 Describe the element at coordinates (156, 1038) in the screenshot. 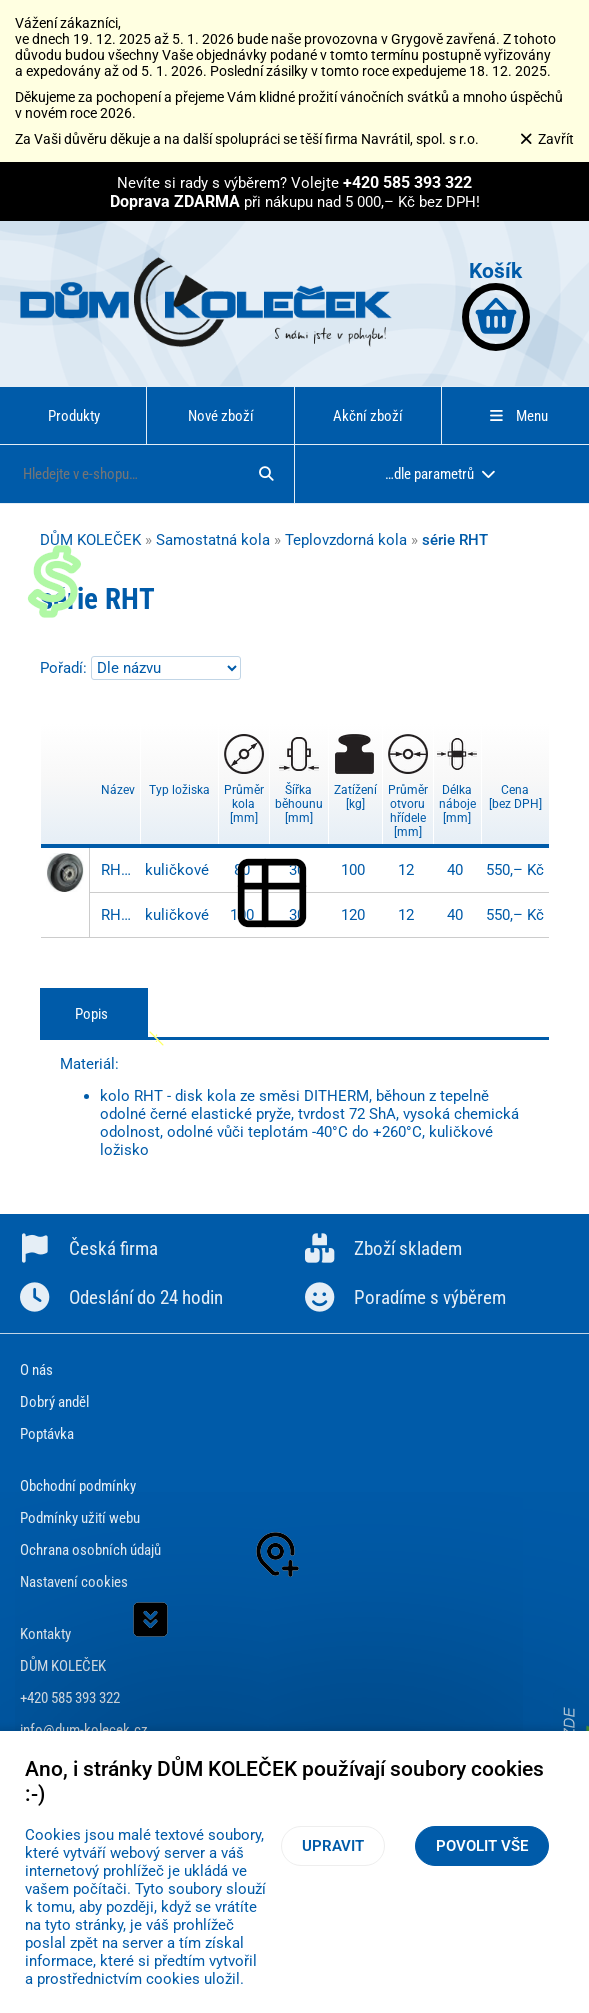

I see `alerts or notifications are disabled` at that location.